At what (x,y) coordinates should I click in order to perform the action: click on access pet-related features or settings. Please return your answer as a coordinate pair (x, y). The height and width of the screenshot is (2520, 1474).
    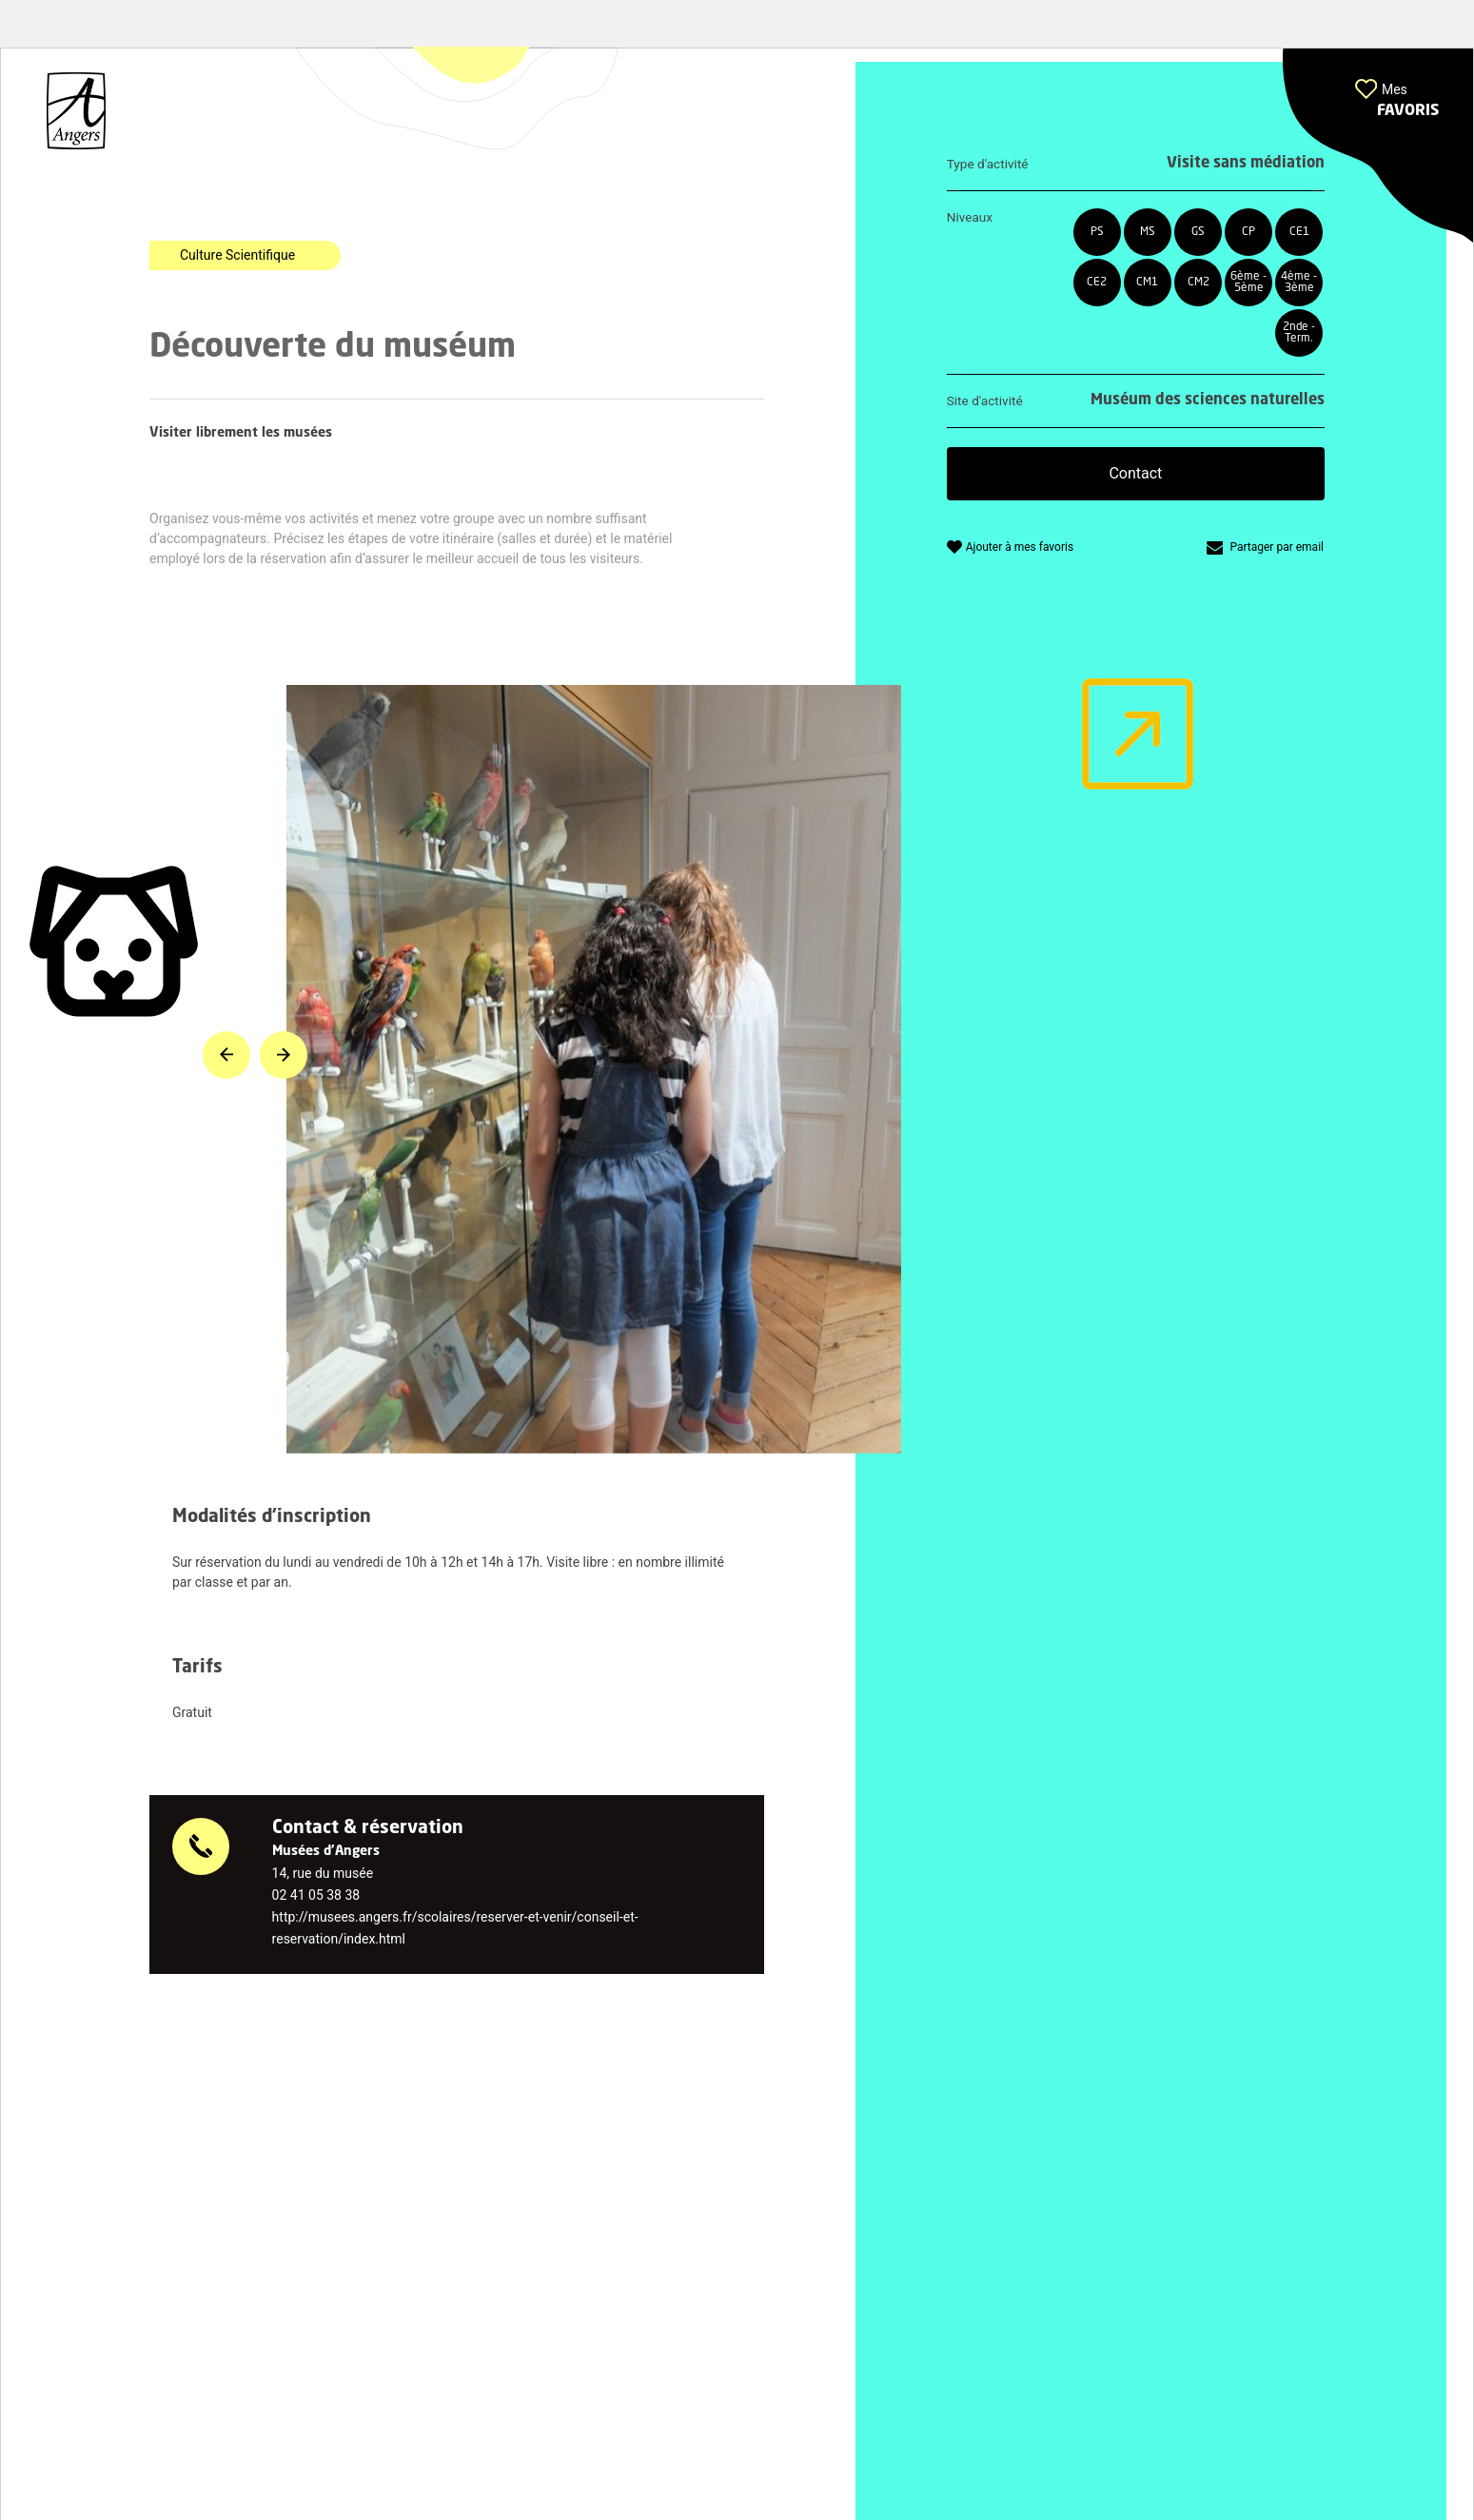
    Looking at the image, I should click on (113, 944).